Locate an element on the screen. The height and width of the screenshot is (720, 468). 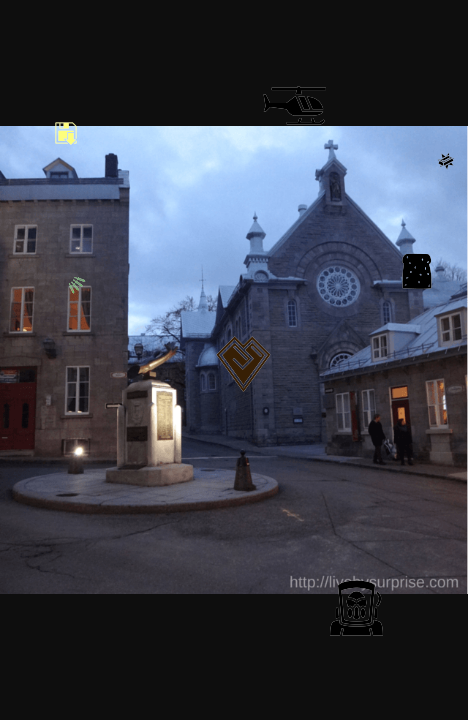
food or bakery category indicator is located at coordinates (417, 271).